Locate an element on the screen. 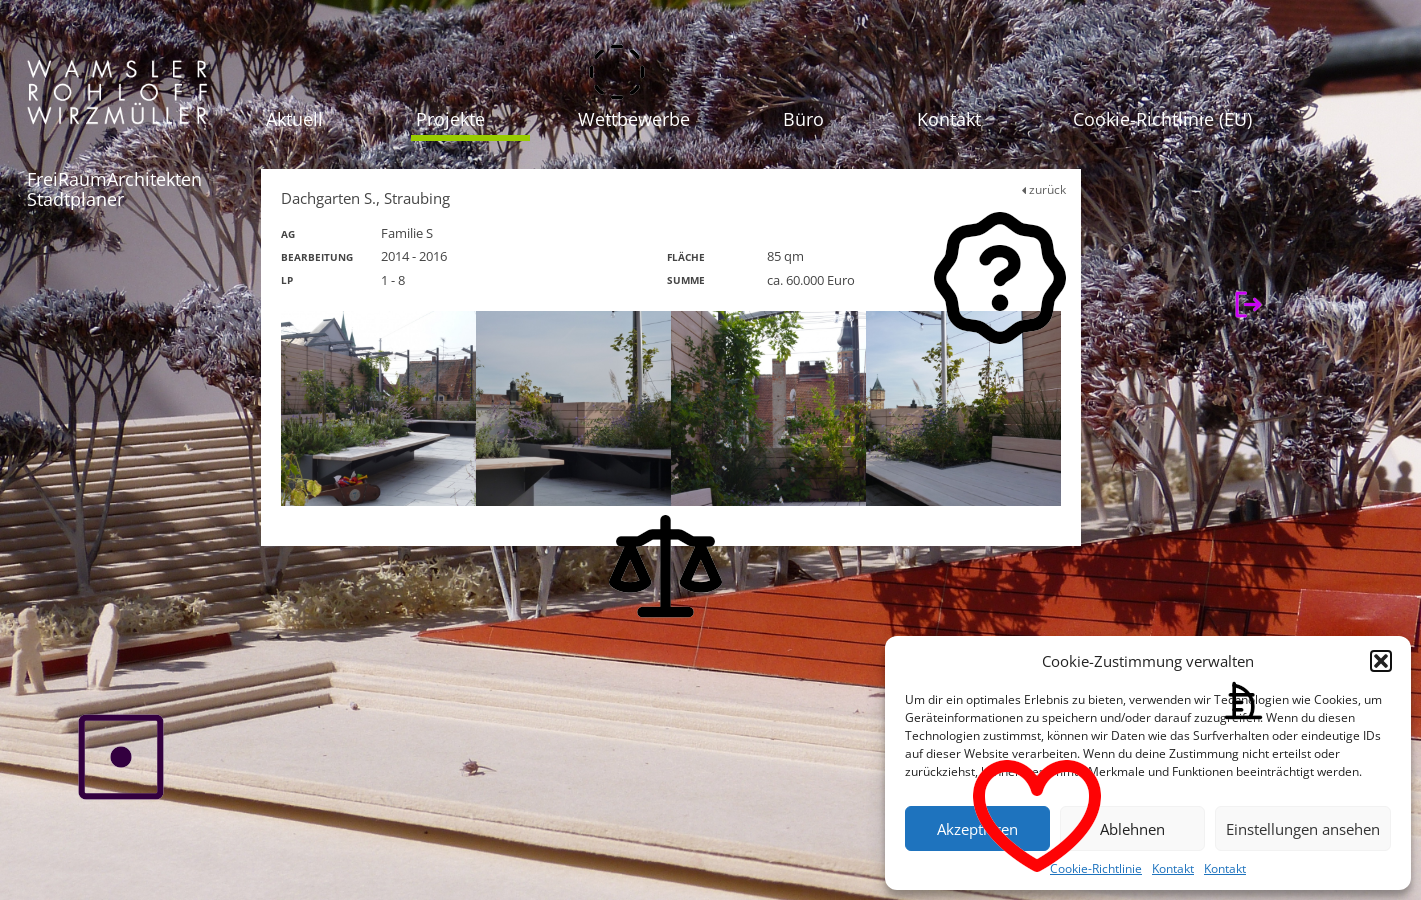  create a new draft issue is located at coordinates (617, 72).